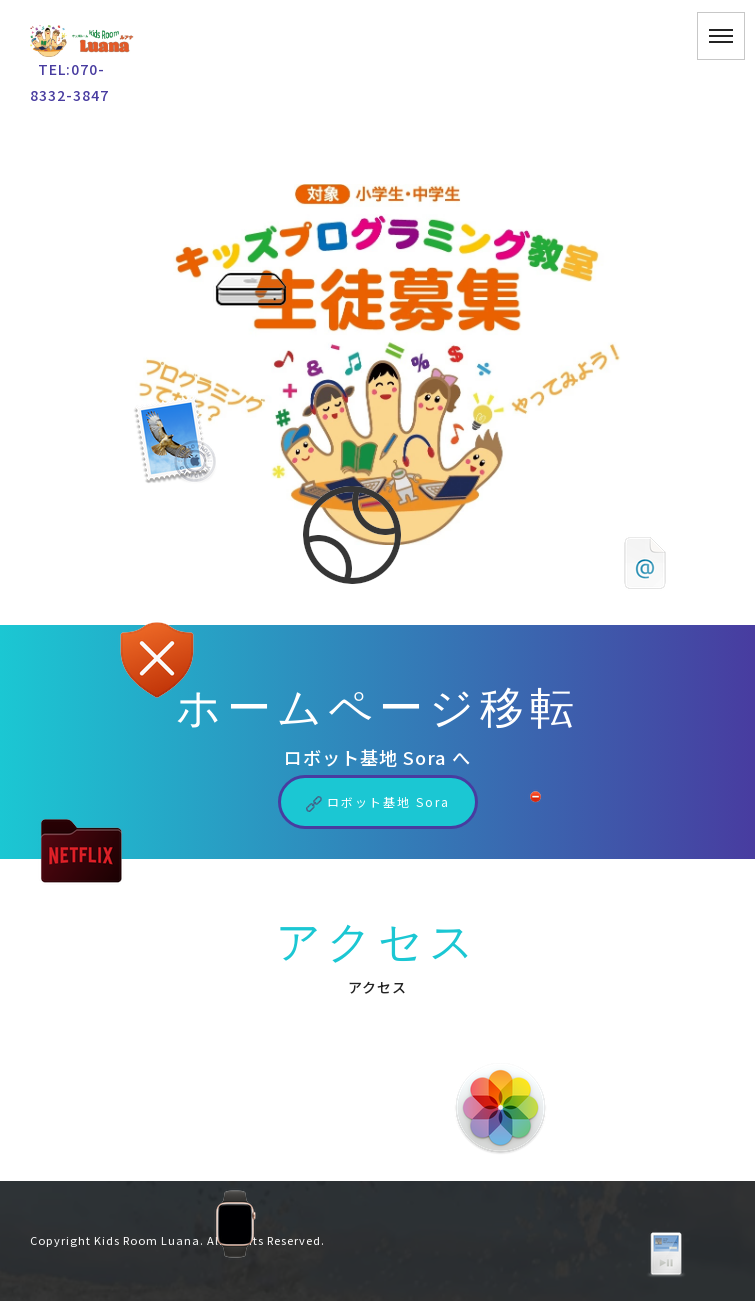  I want to click on share content via email, so click(171, 438).